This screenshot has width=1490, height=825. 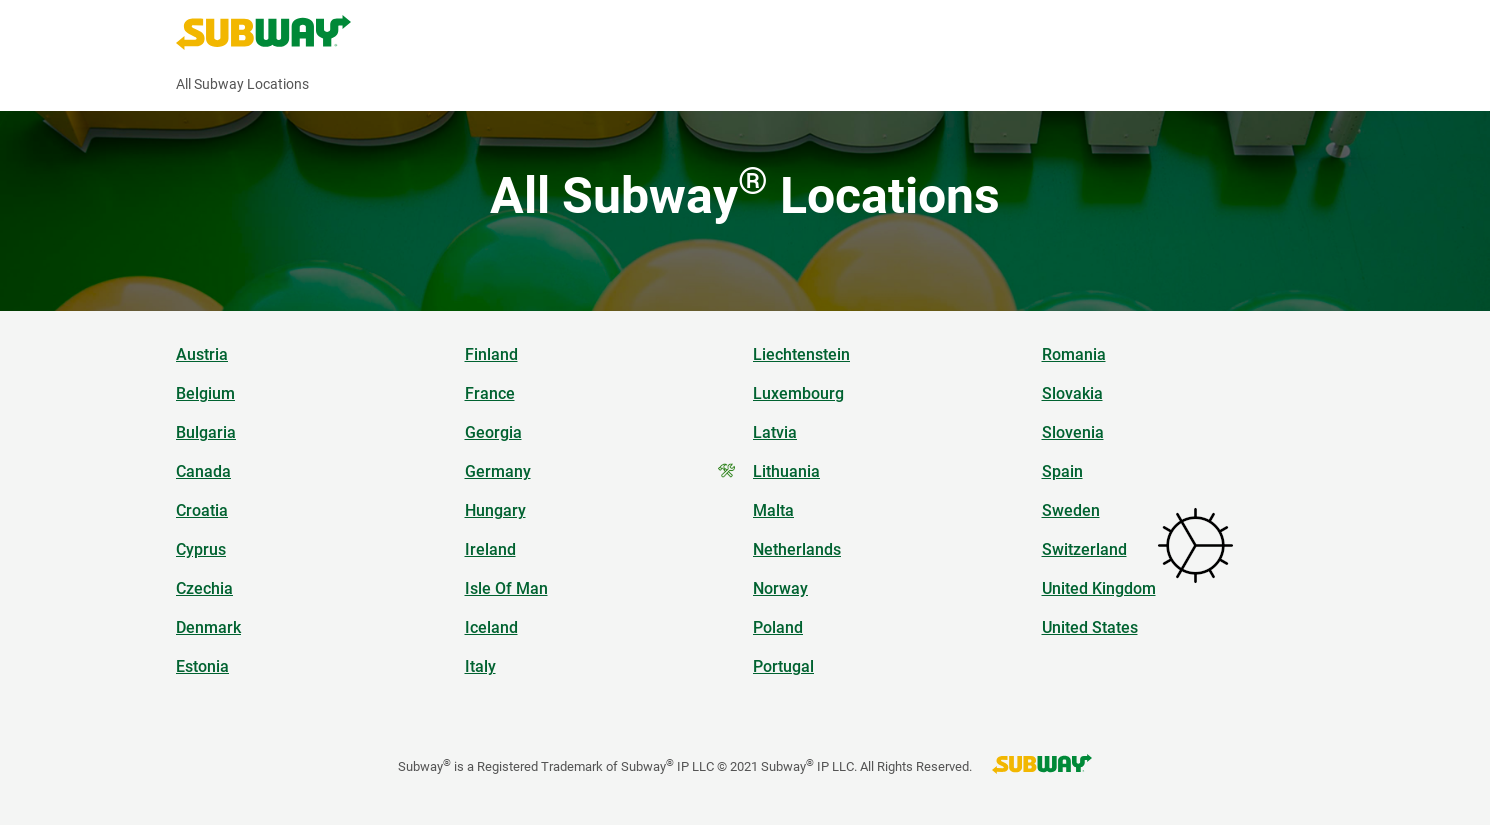 I want to click on access settings or configuration options, so click(x=726, y=470).